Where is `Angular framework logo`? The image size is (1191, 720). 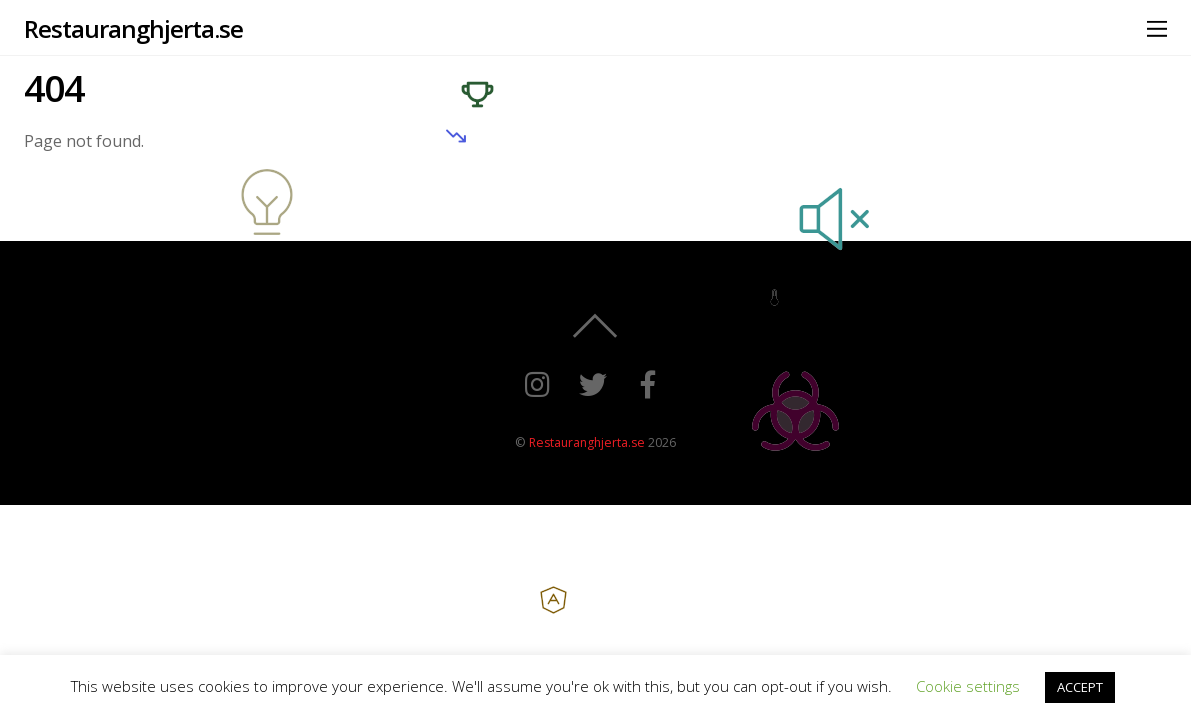 Angular framework logo is located at coordinates (553, 599).